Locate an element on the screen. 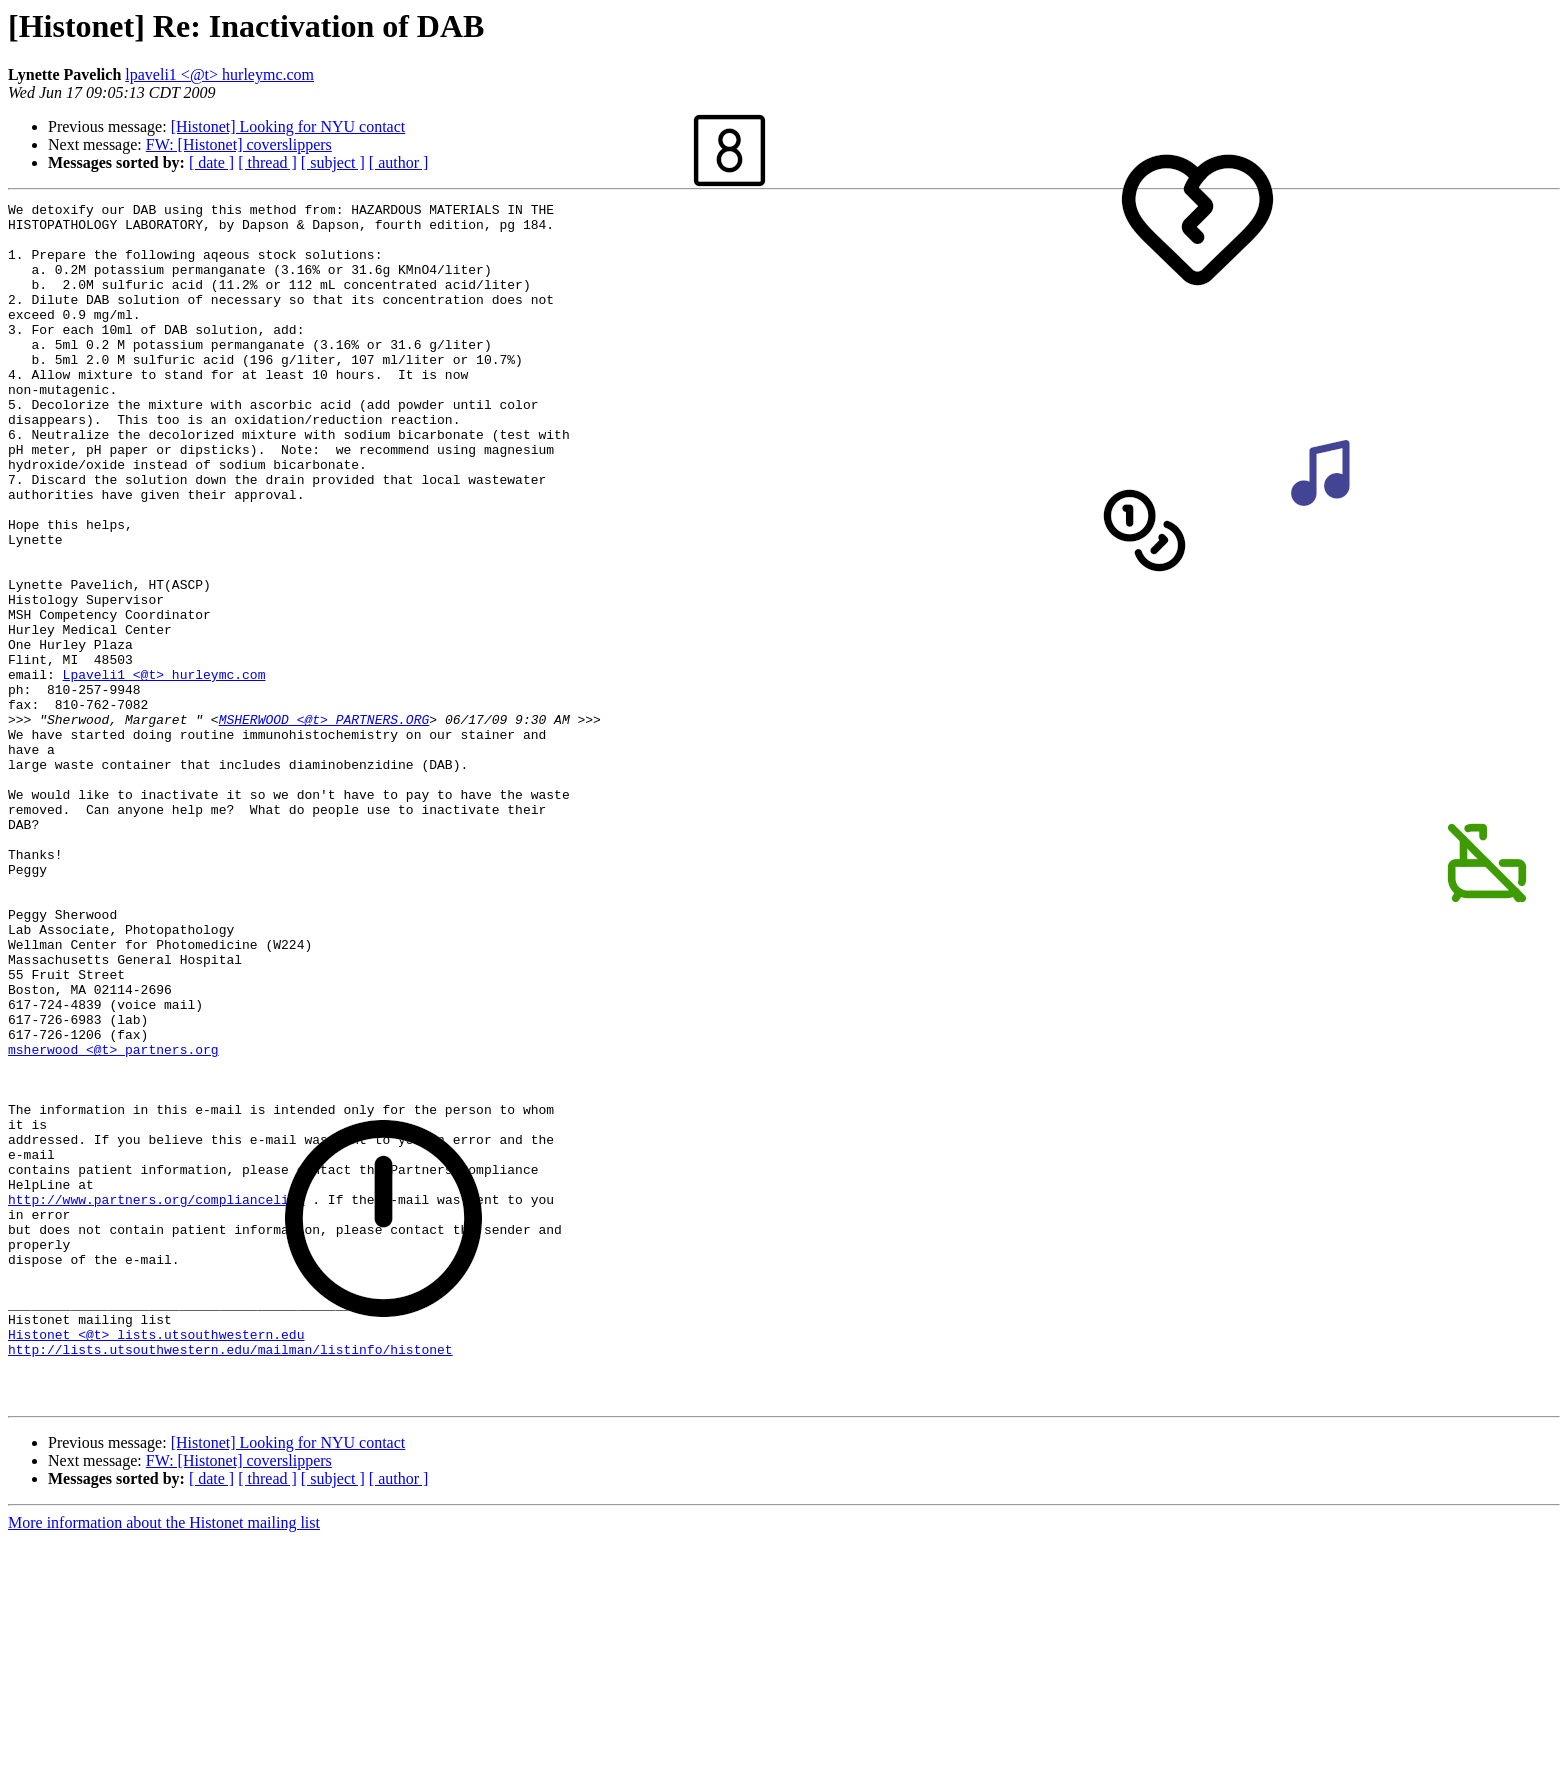 The height and width of the screenshot is (1780, 1568). indicates 12 o'clock or noon/midnight time is located at coordinates (383, 1218).